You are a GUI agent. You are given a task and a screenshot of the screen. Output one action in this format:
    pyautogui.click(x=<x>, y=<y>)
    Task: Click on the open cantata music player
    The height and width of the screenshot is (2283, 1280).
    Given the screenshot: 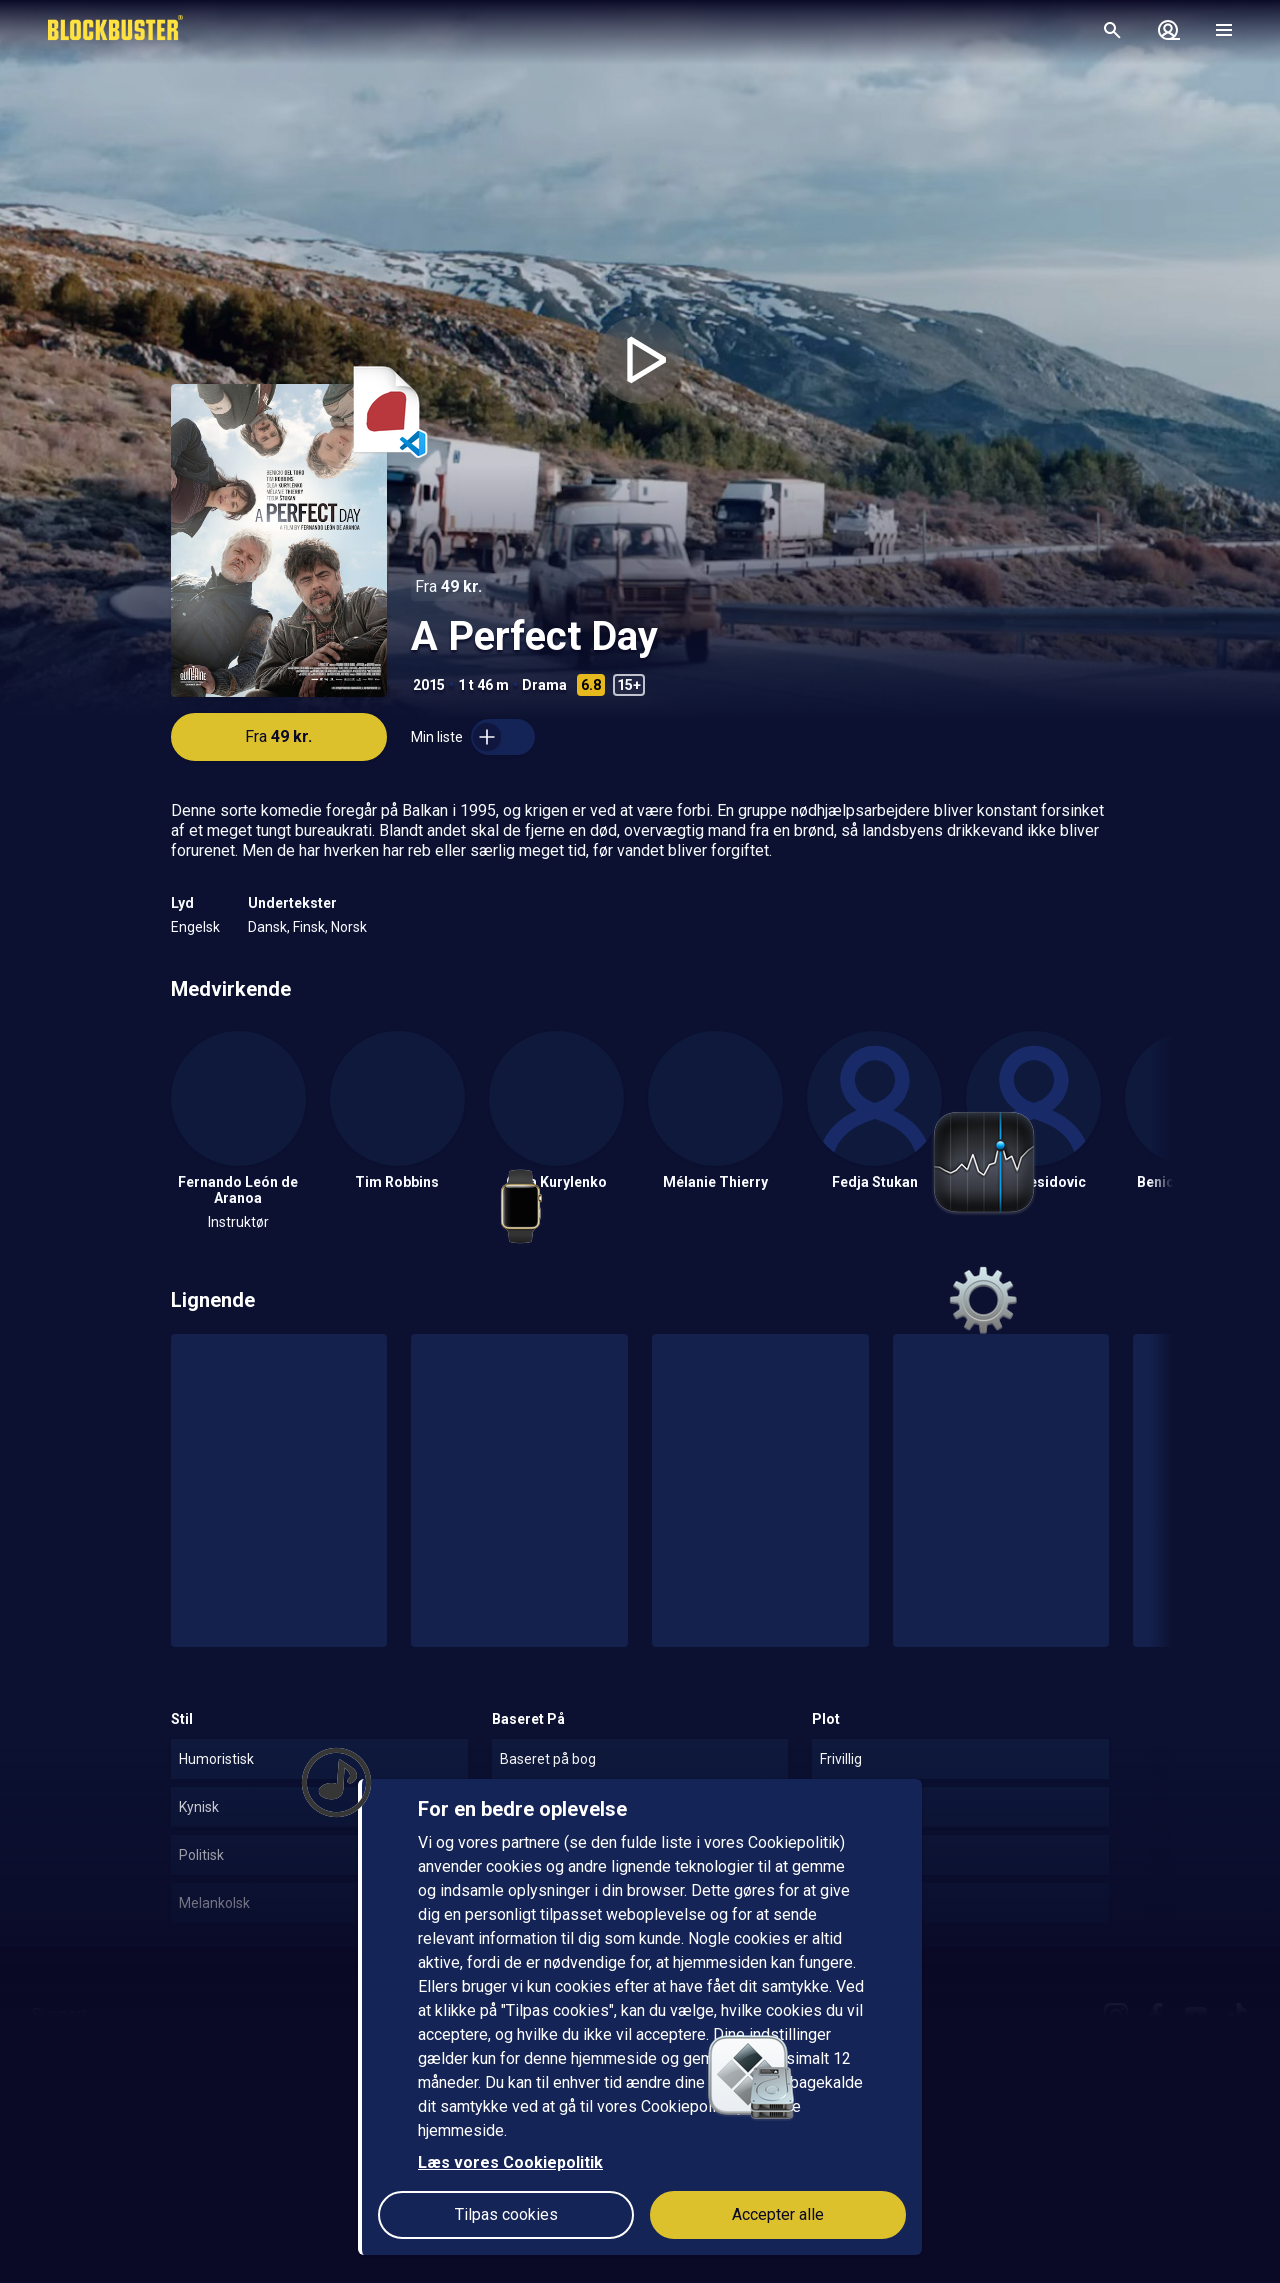 What is the action you would take?
    pyautogui.click(x=336, y=1782)
    